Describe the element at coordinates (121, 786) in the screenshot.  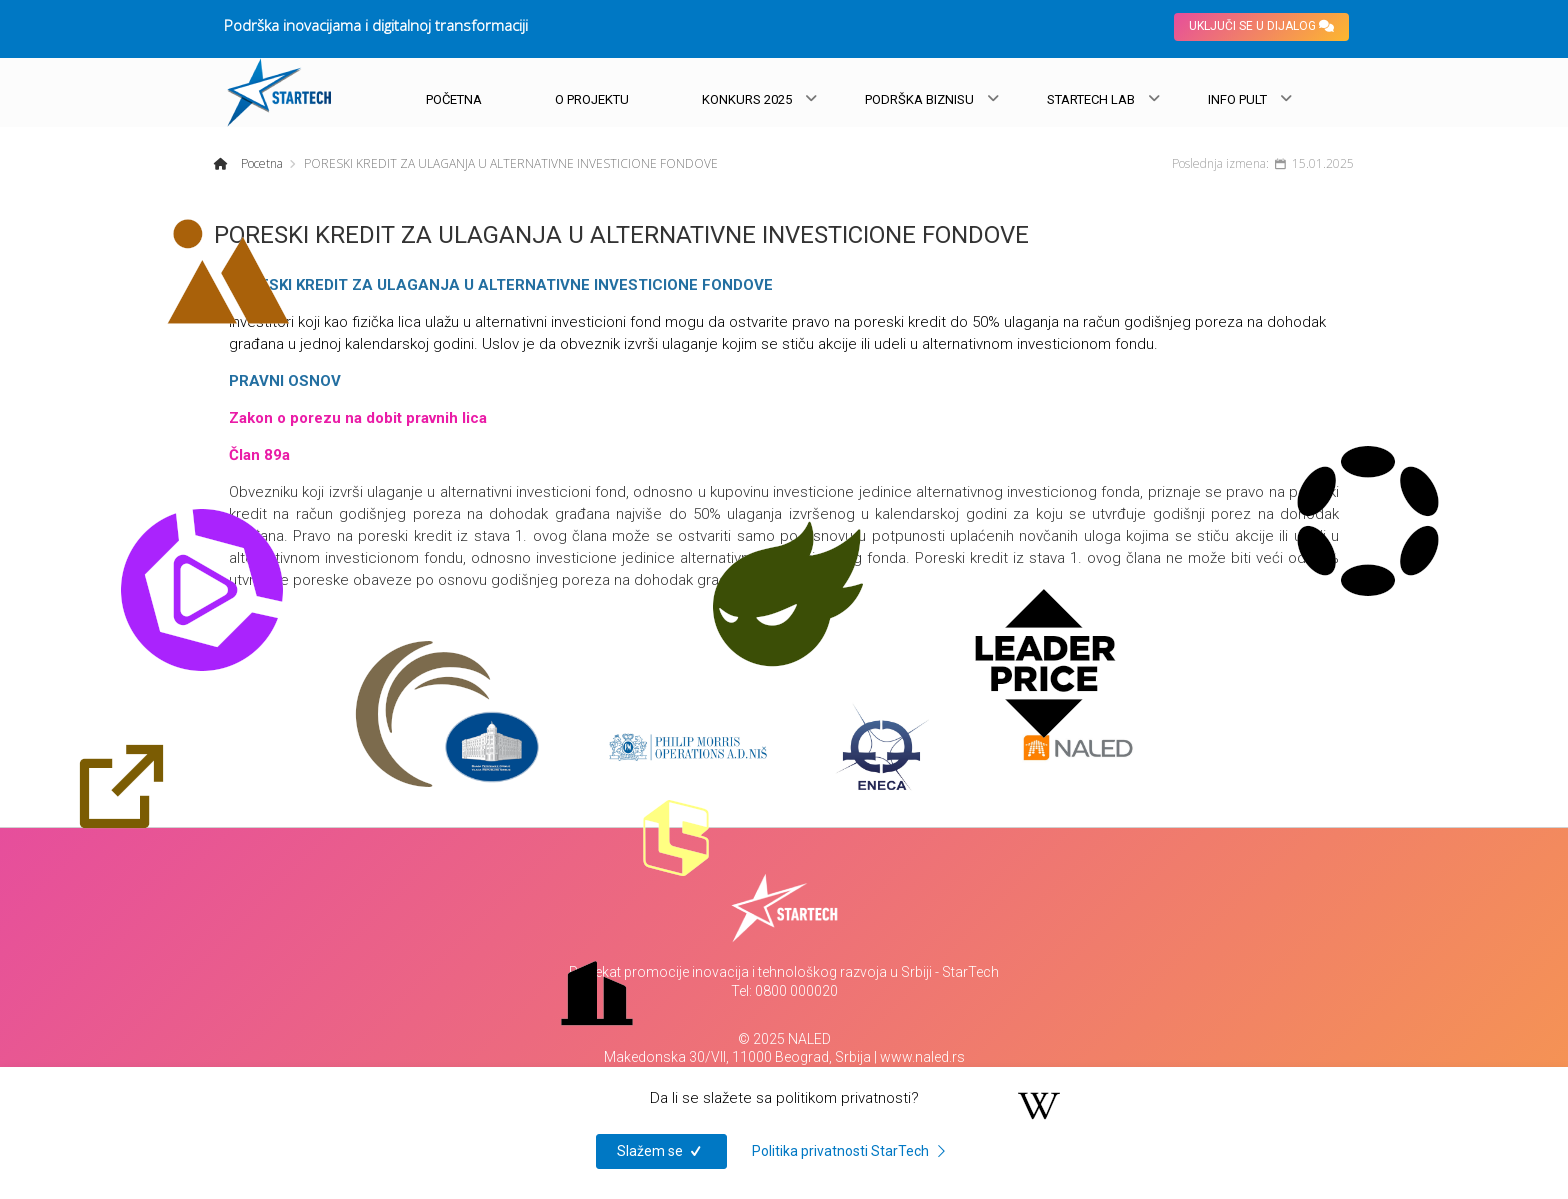
I see `open link in a new tab or window` at that location.